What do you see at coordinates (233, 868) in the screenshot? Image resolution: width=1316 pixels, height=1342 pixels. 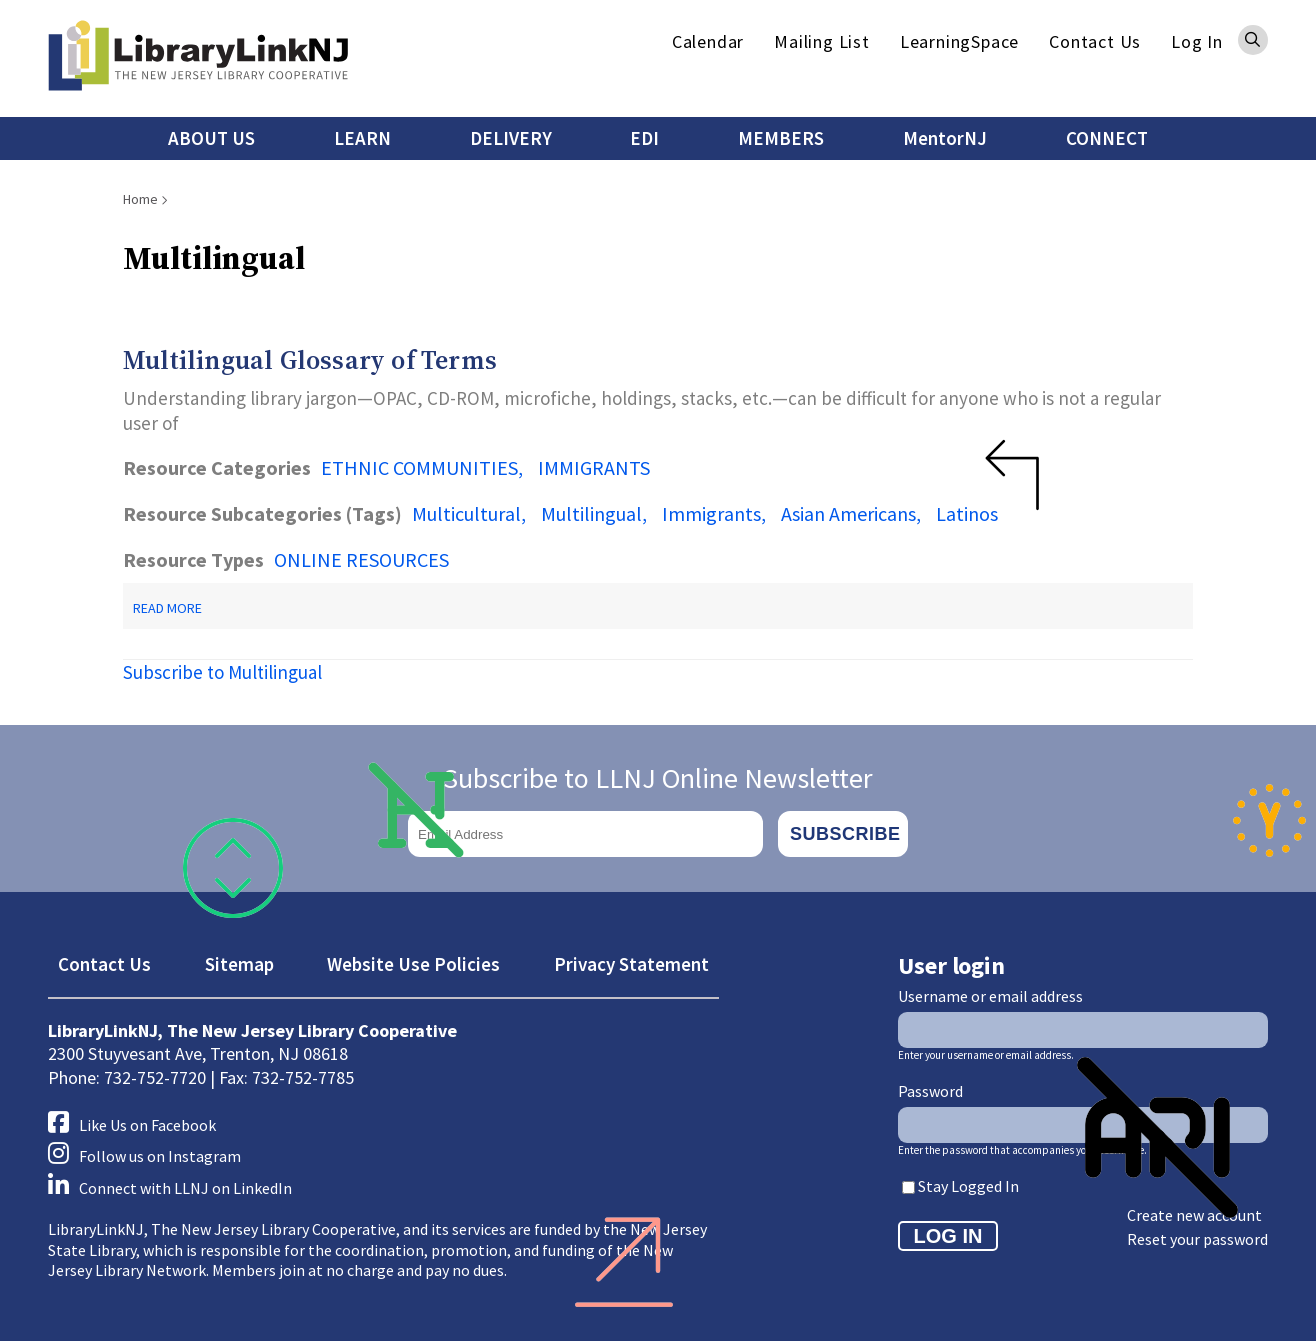 I see `expand or collapse content` at bounding box center [233, 868].